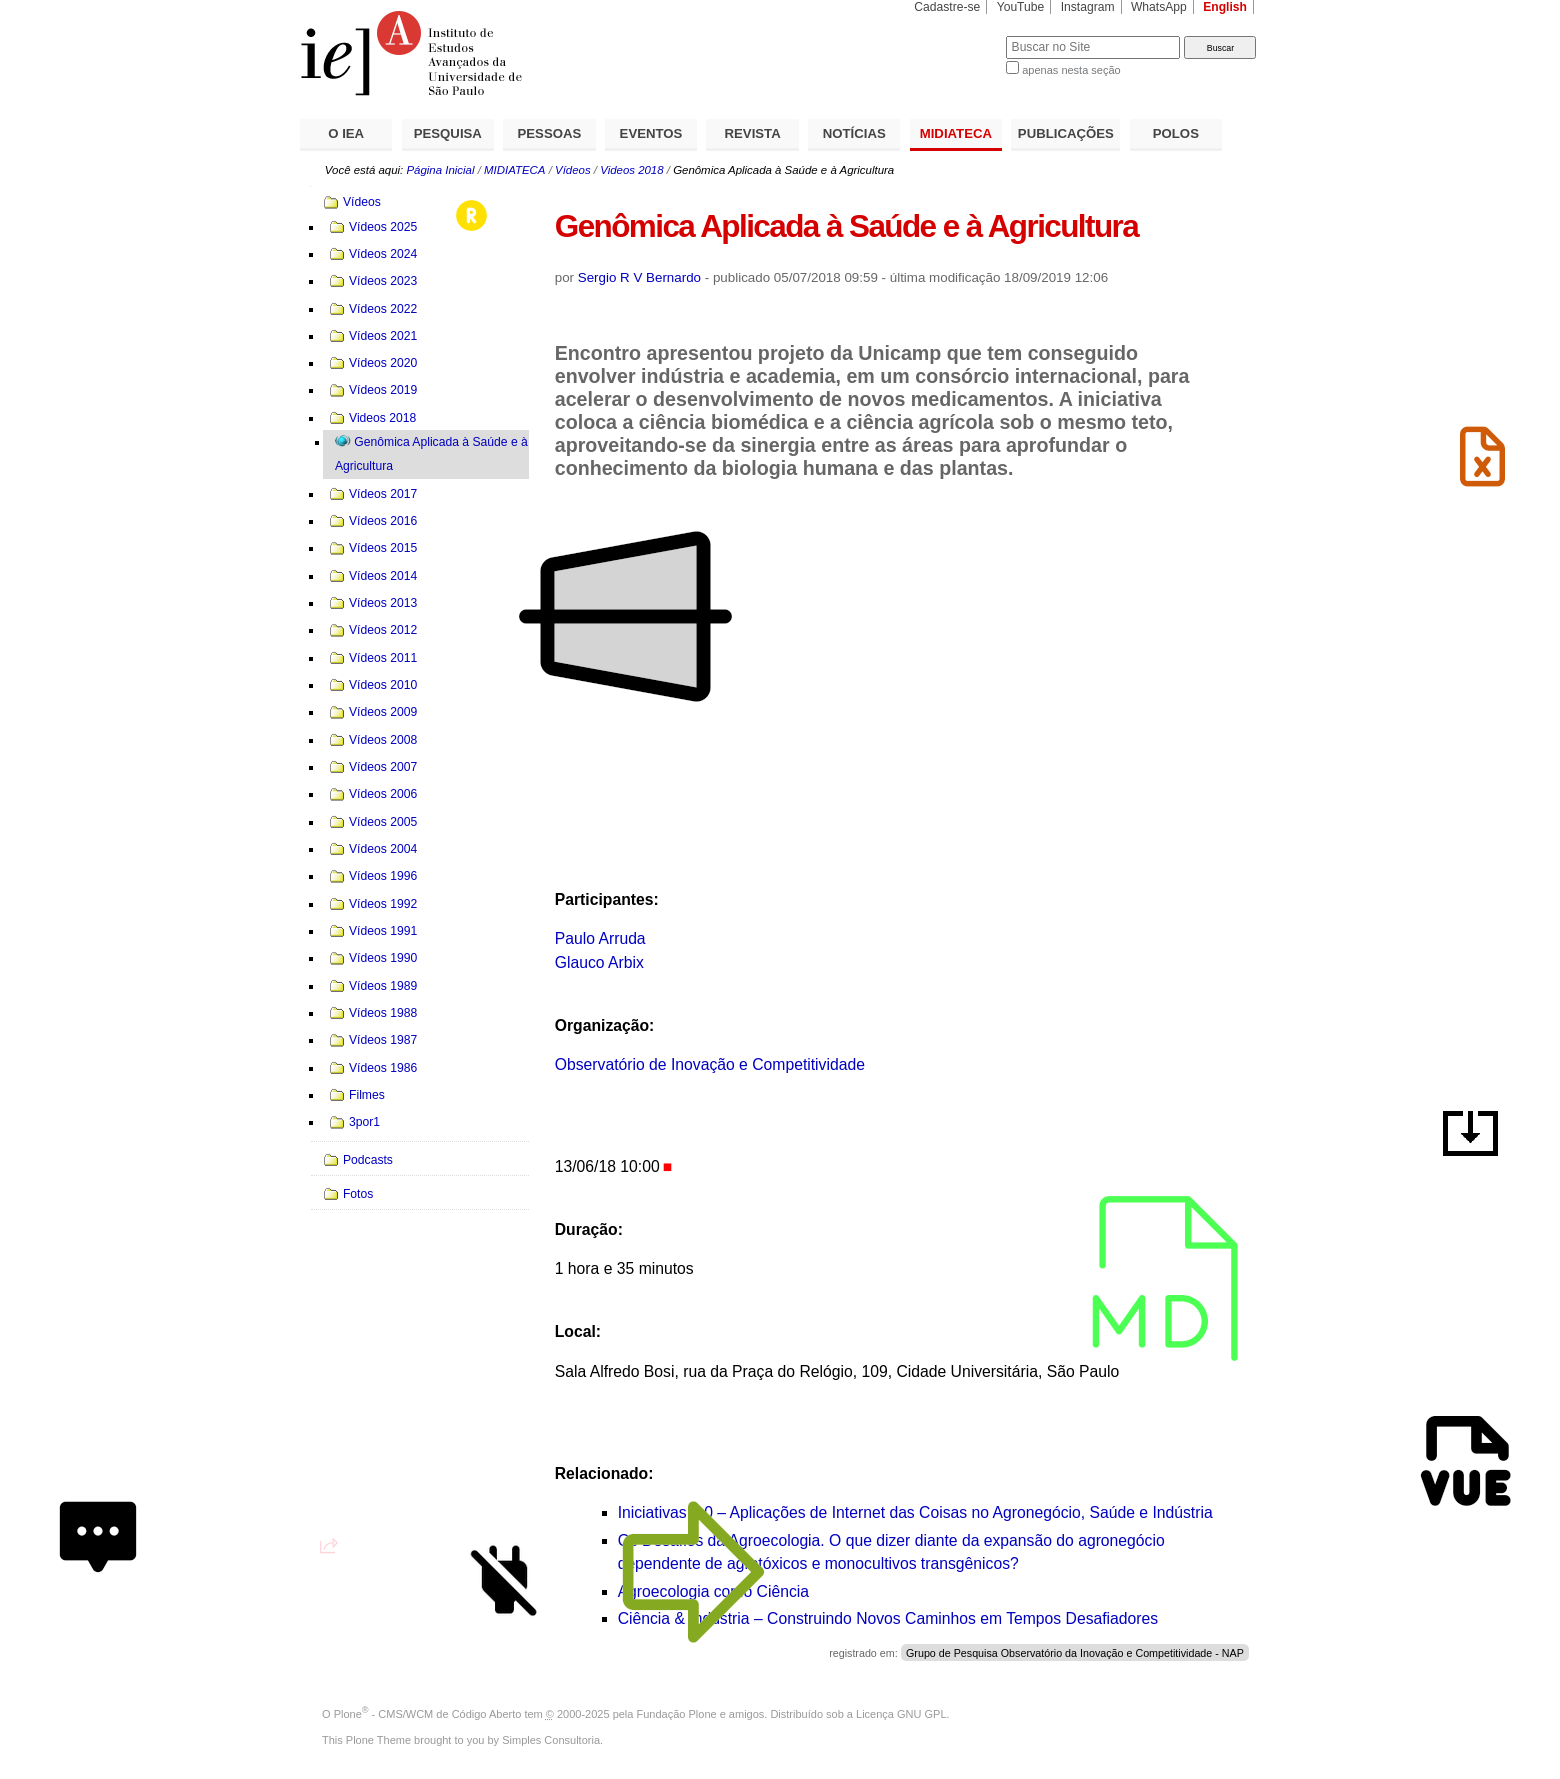  Describe the element at coordinates (1482, 456) in the screenshot. I see `open or view an excel spreadsheet` at that location.